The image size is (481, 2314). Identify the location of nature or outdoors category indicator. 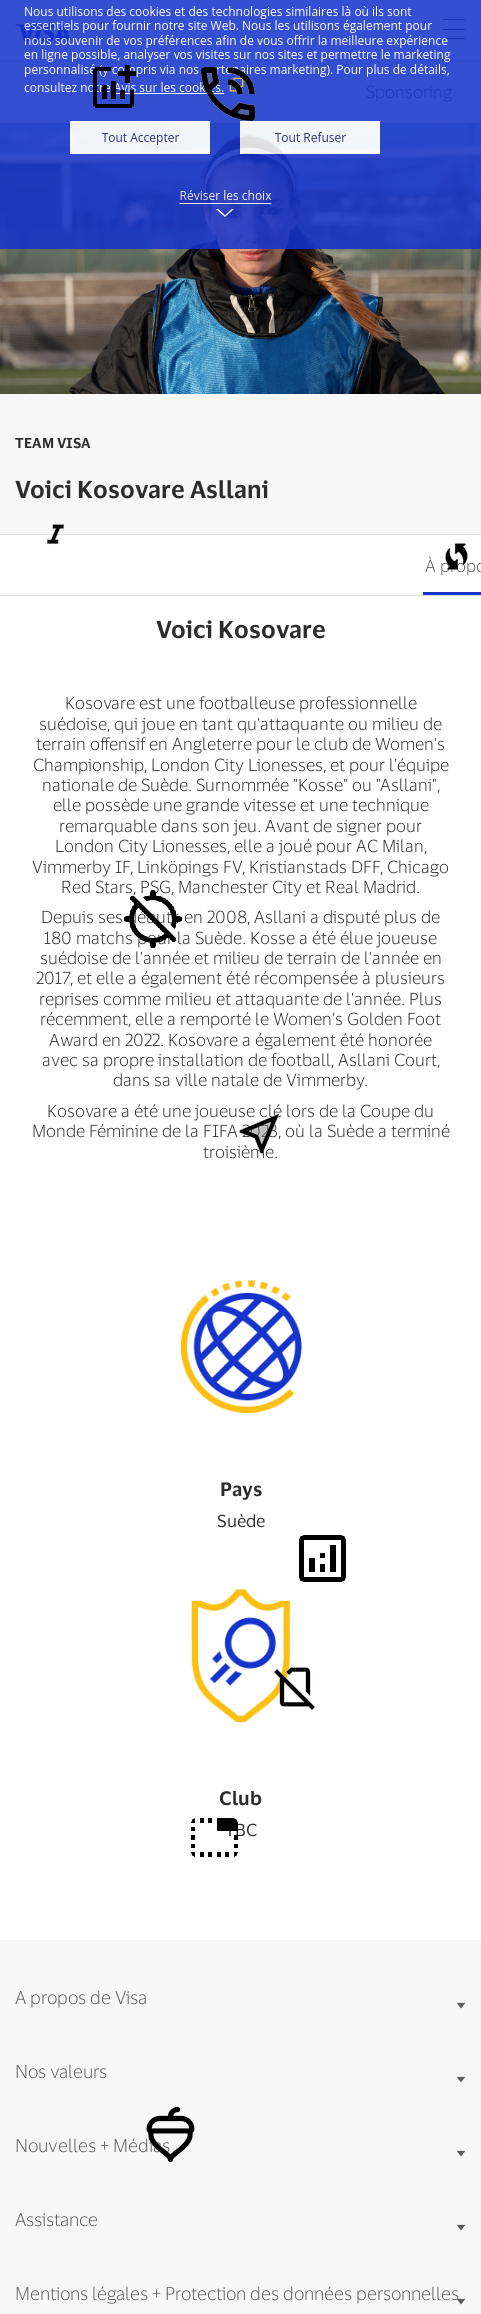
(170, 2134).